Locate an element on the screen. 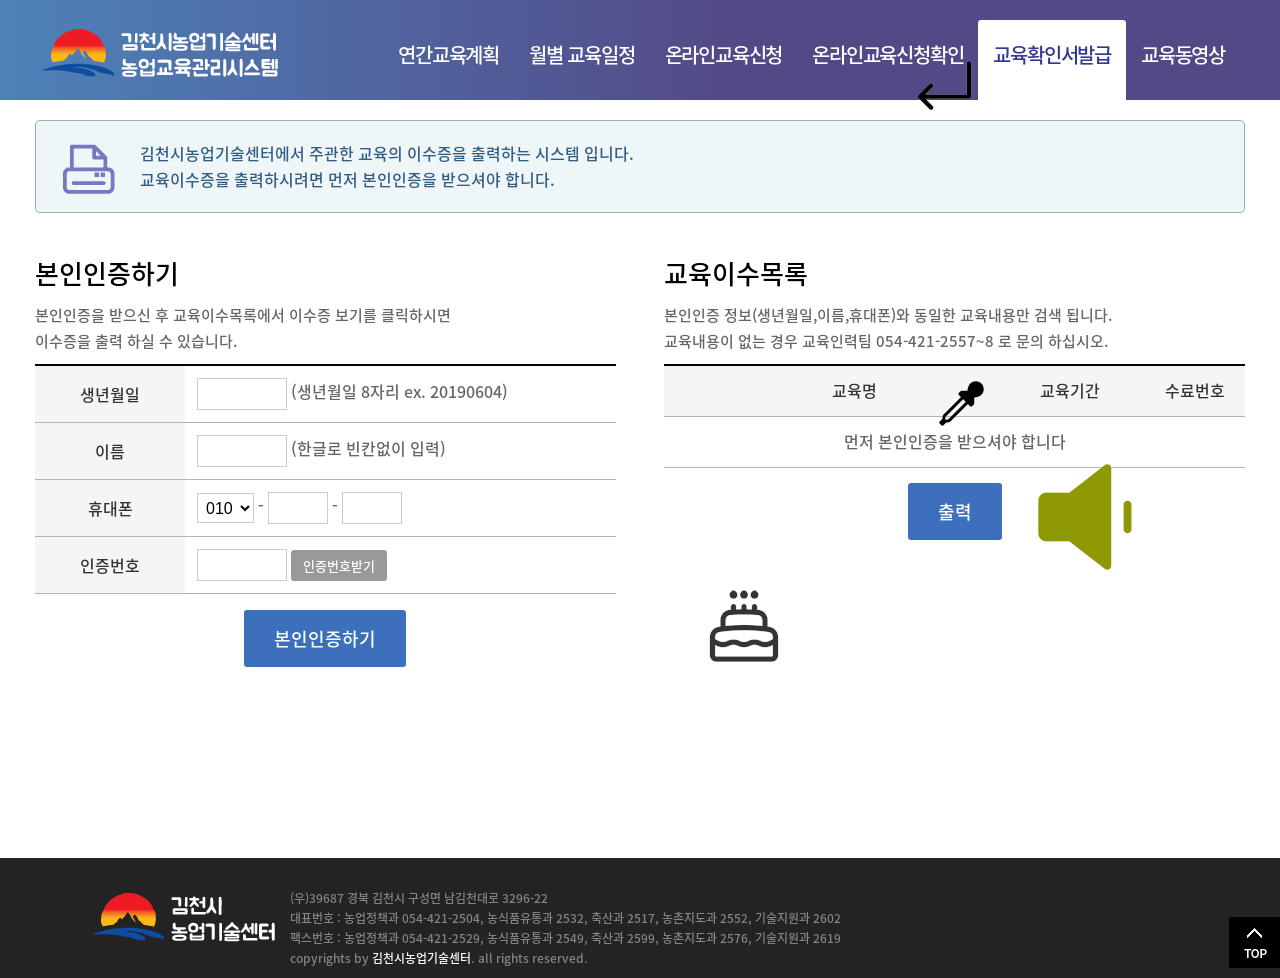 Image resolution: width=1280 pixels, height=978 pixels. return or go back to previous item is located at coordinates (944, 85).